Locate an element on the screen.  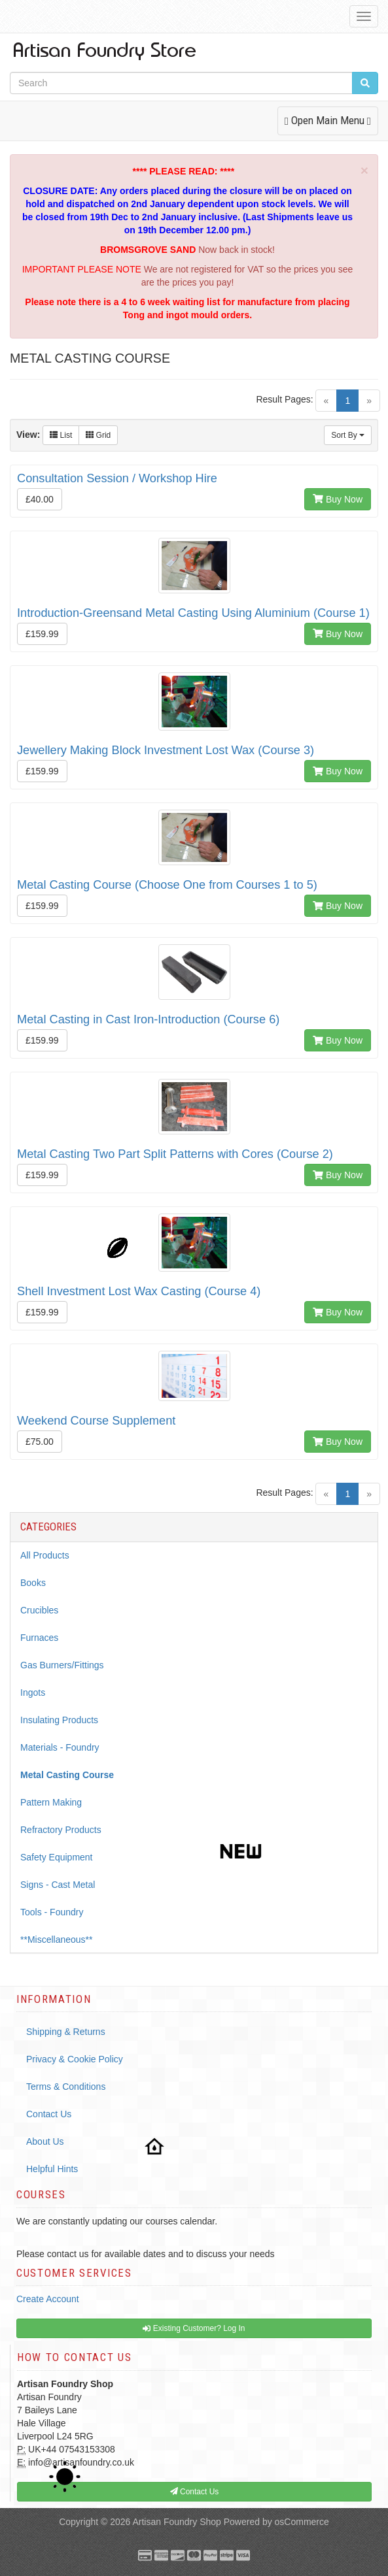
indicates new content or recently added items is located at coordinates (241, 1851).